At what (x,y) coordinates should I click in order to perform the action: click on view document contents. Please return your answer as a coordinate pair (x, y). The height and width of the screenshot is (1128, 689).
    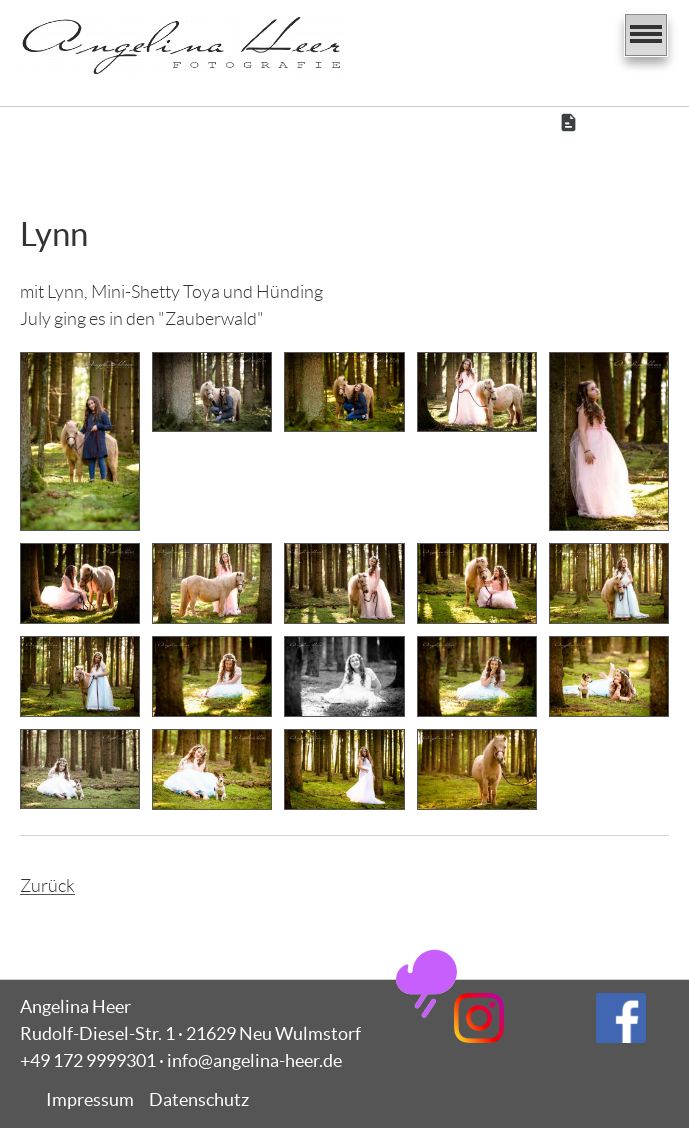
    Looking at the image, I should click on (568, 122).